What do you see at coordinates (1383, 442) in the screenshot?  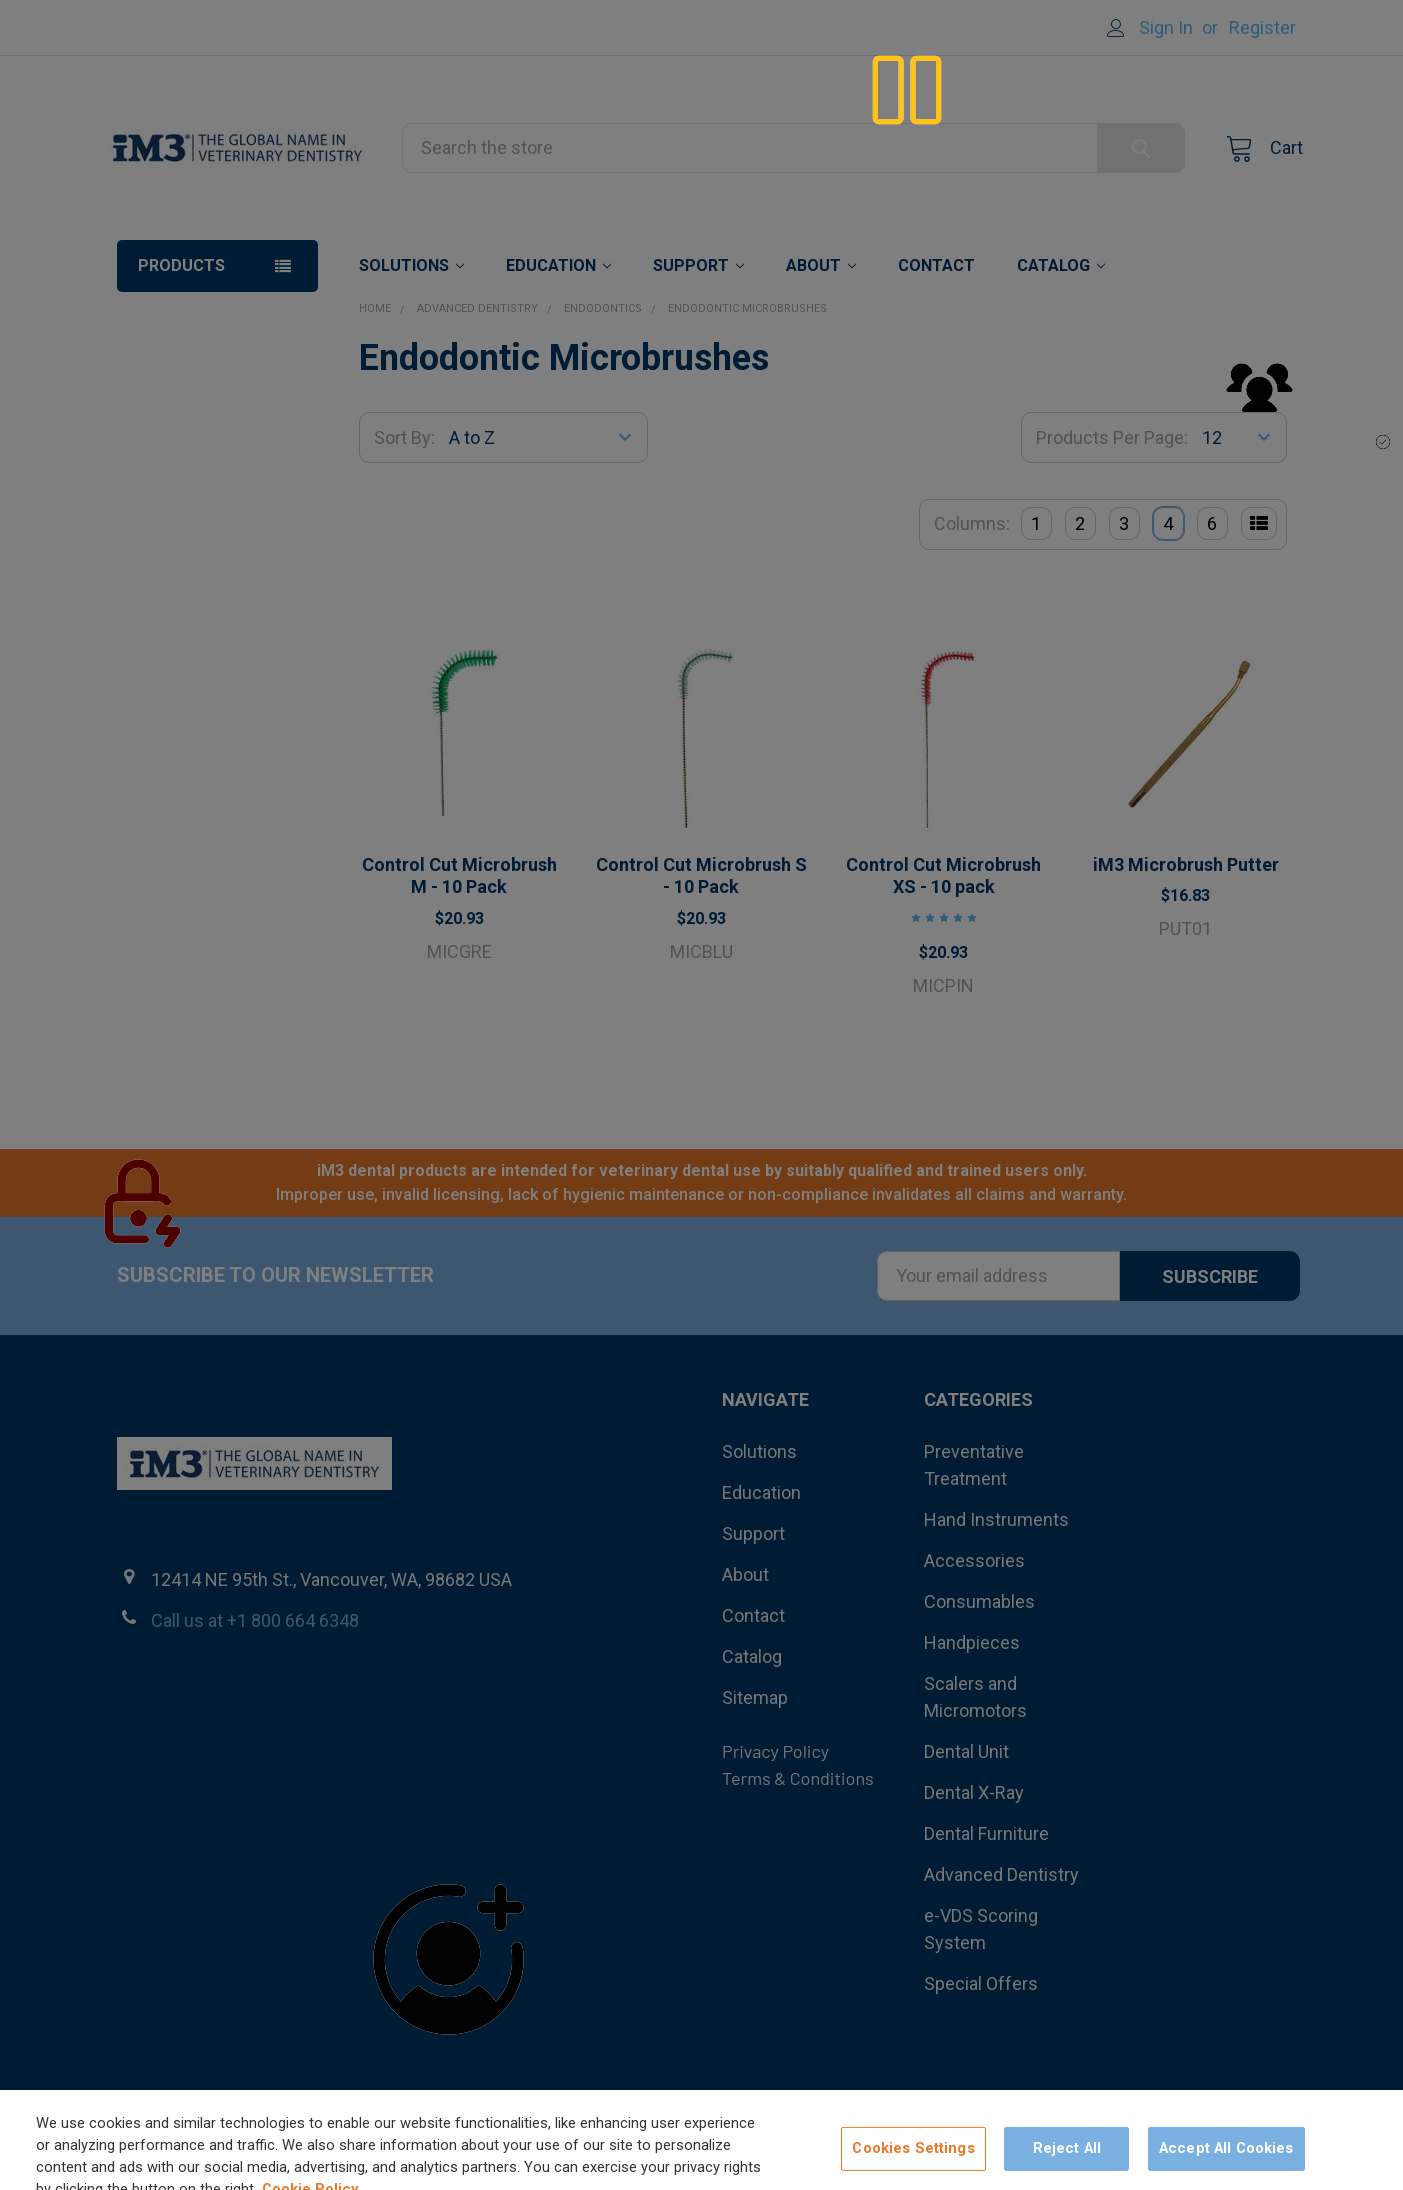 I see `indicates a closed or resolved issue` at bounding box center [1383, 442].